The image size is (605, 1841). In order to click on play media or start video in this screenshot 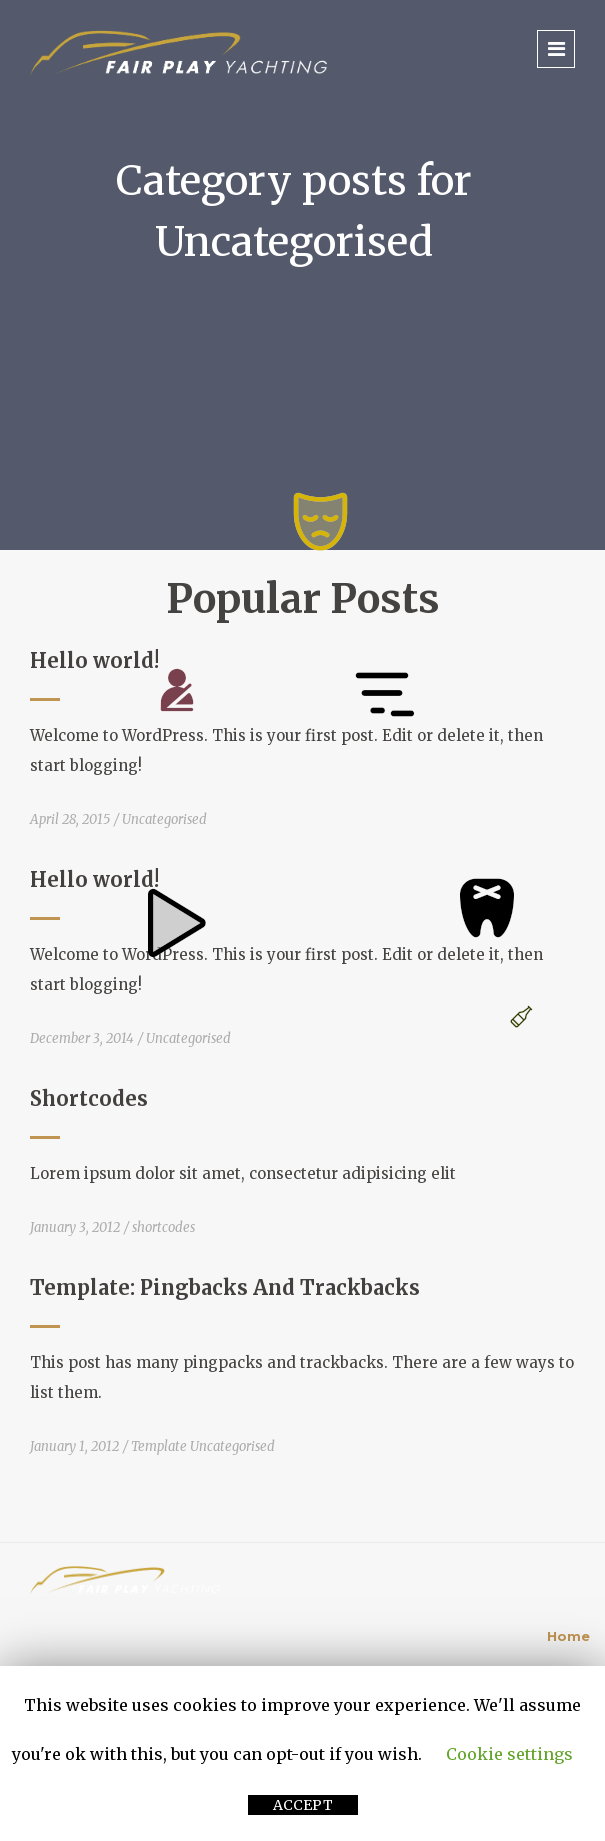, I will do `click(169, 923)`.